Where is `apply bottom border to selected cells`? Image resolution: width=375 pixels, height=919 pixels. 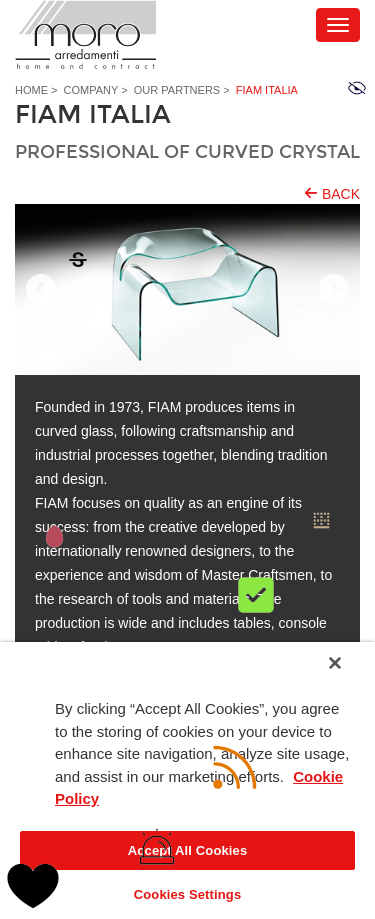
apply bottom border to selected cells is located at coordinates (321, 520).